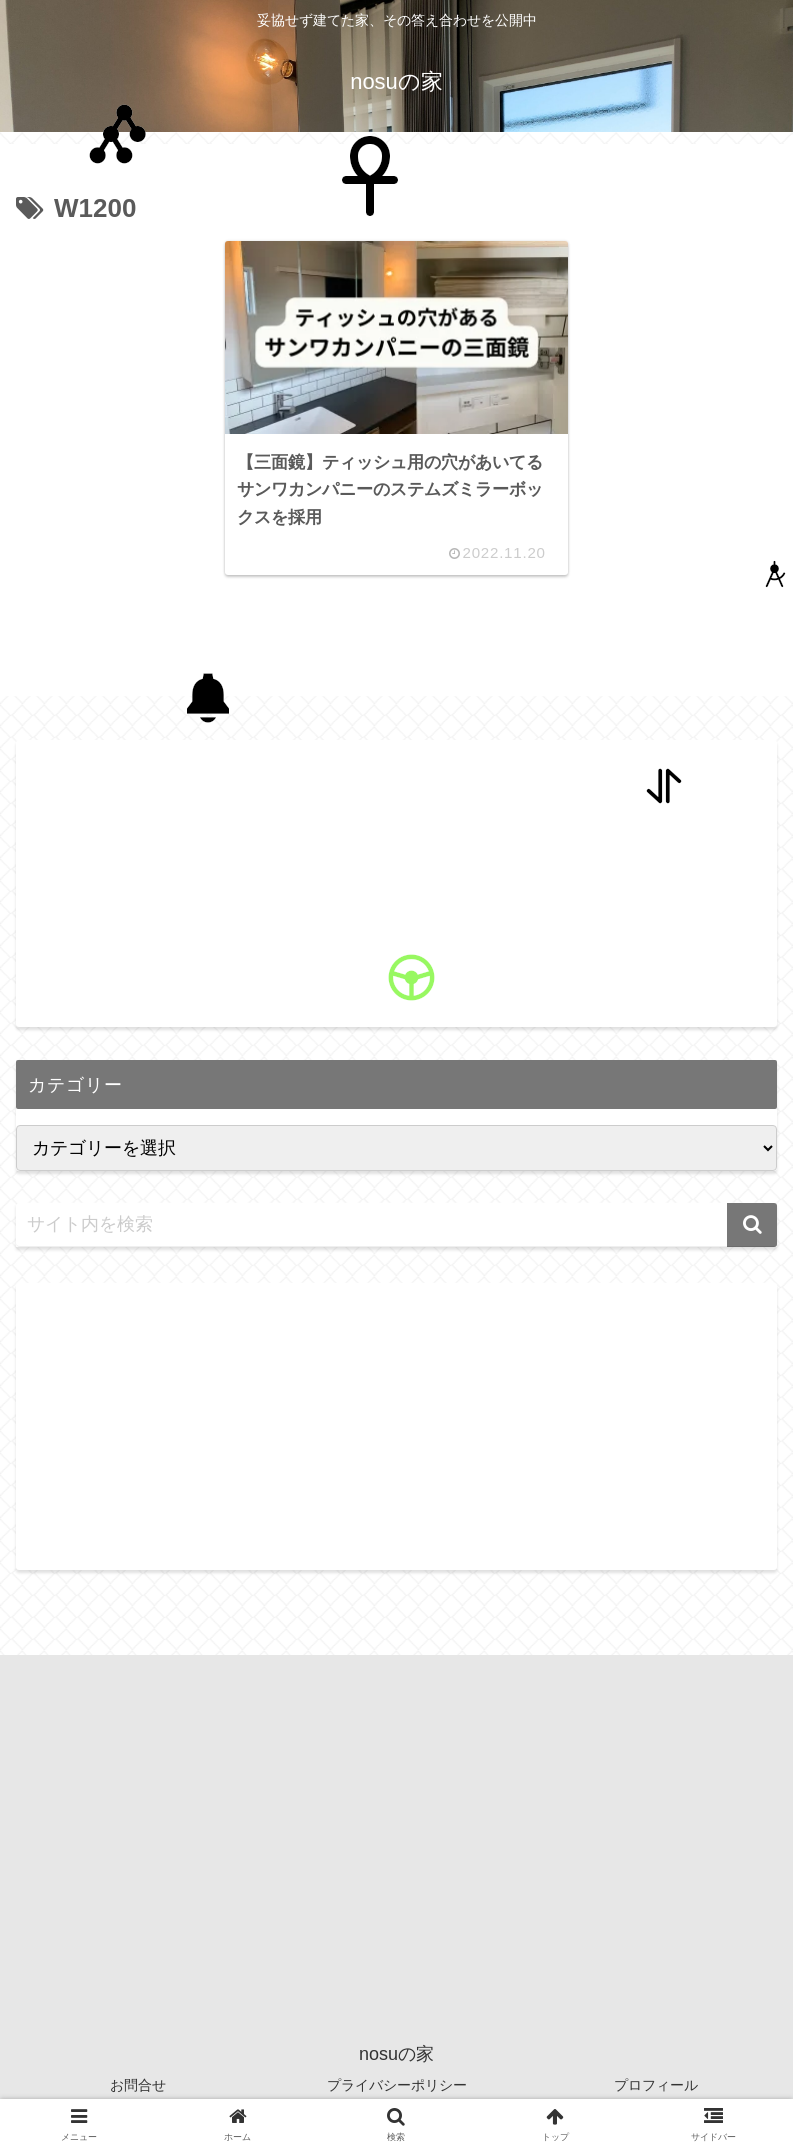 This screenshot has height=2149, width=793. Describe the element at coordinates (208, 698) in the screenshot. I see `view your notifications` at that location.